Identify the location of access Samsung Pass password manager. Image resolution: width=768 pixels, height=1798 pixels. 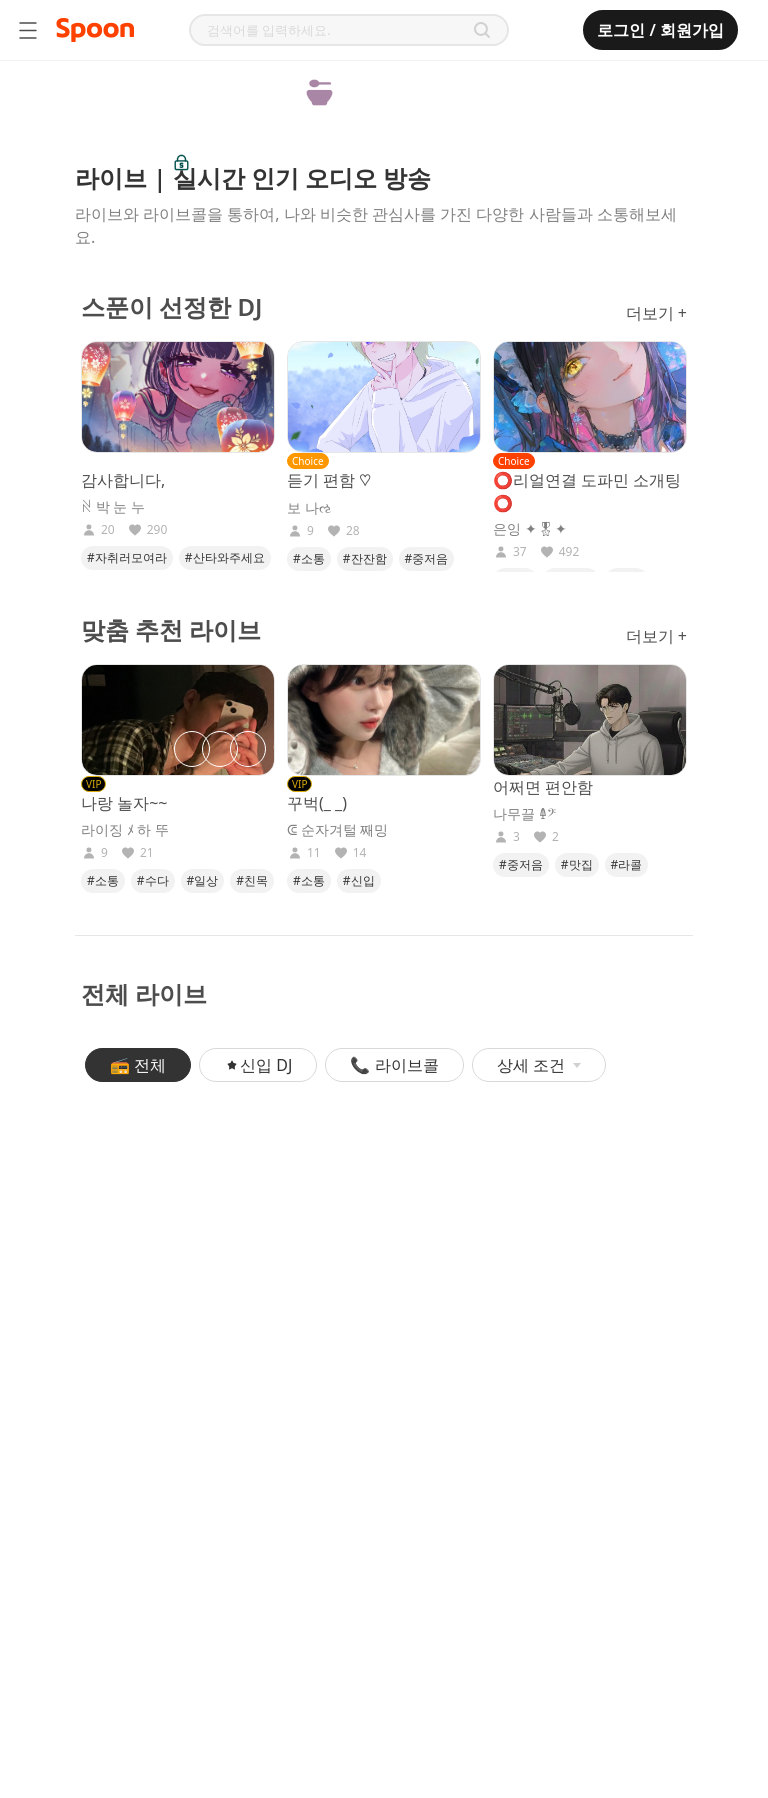
(181, 162).